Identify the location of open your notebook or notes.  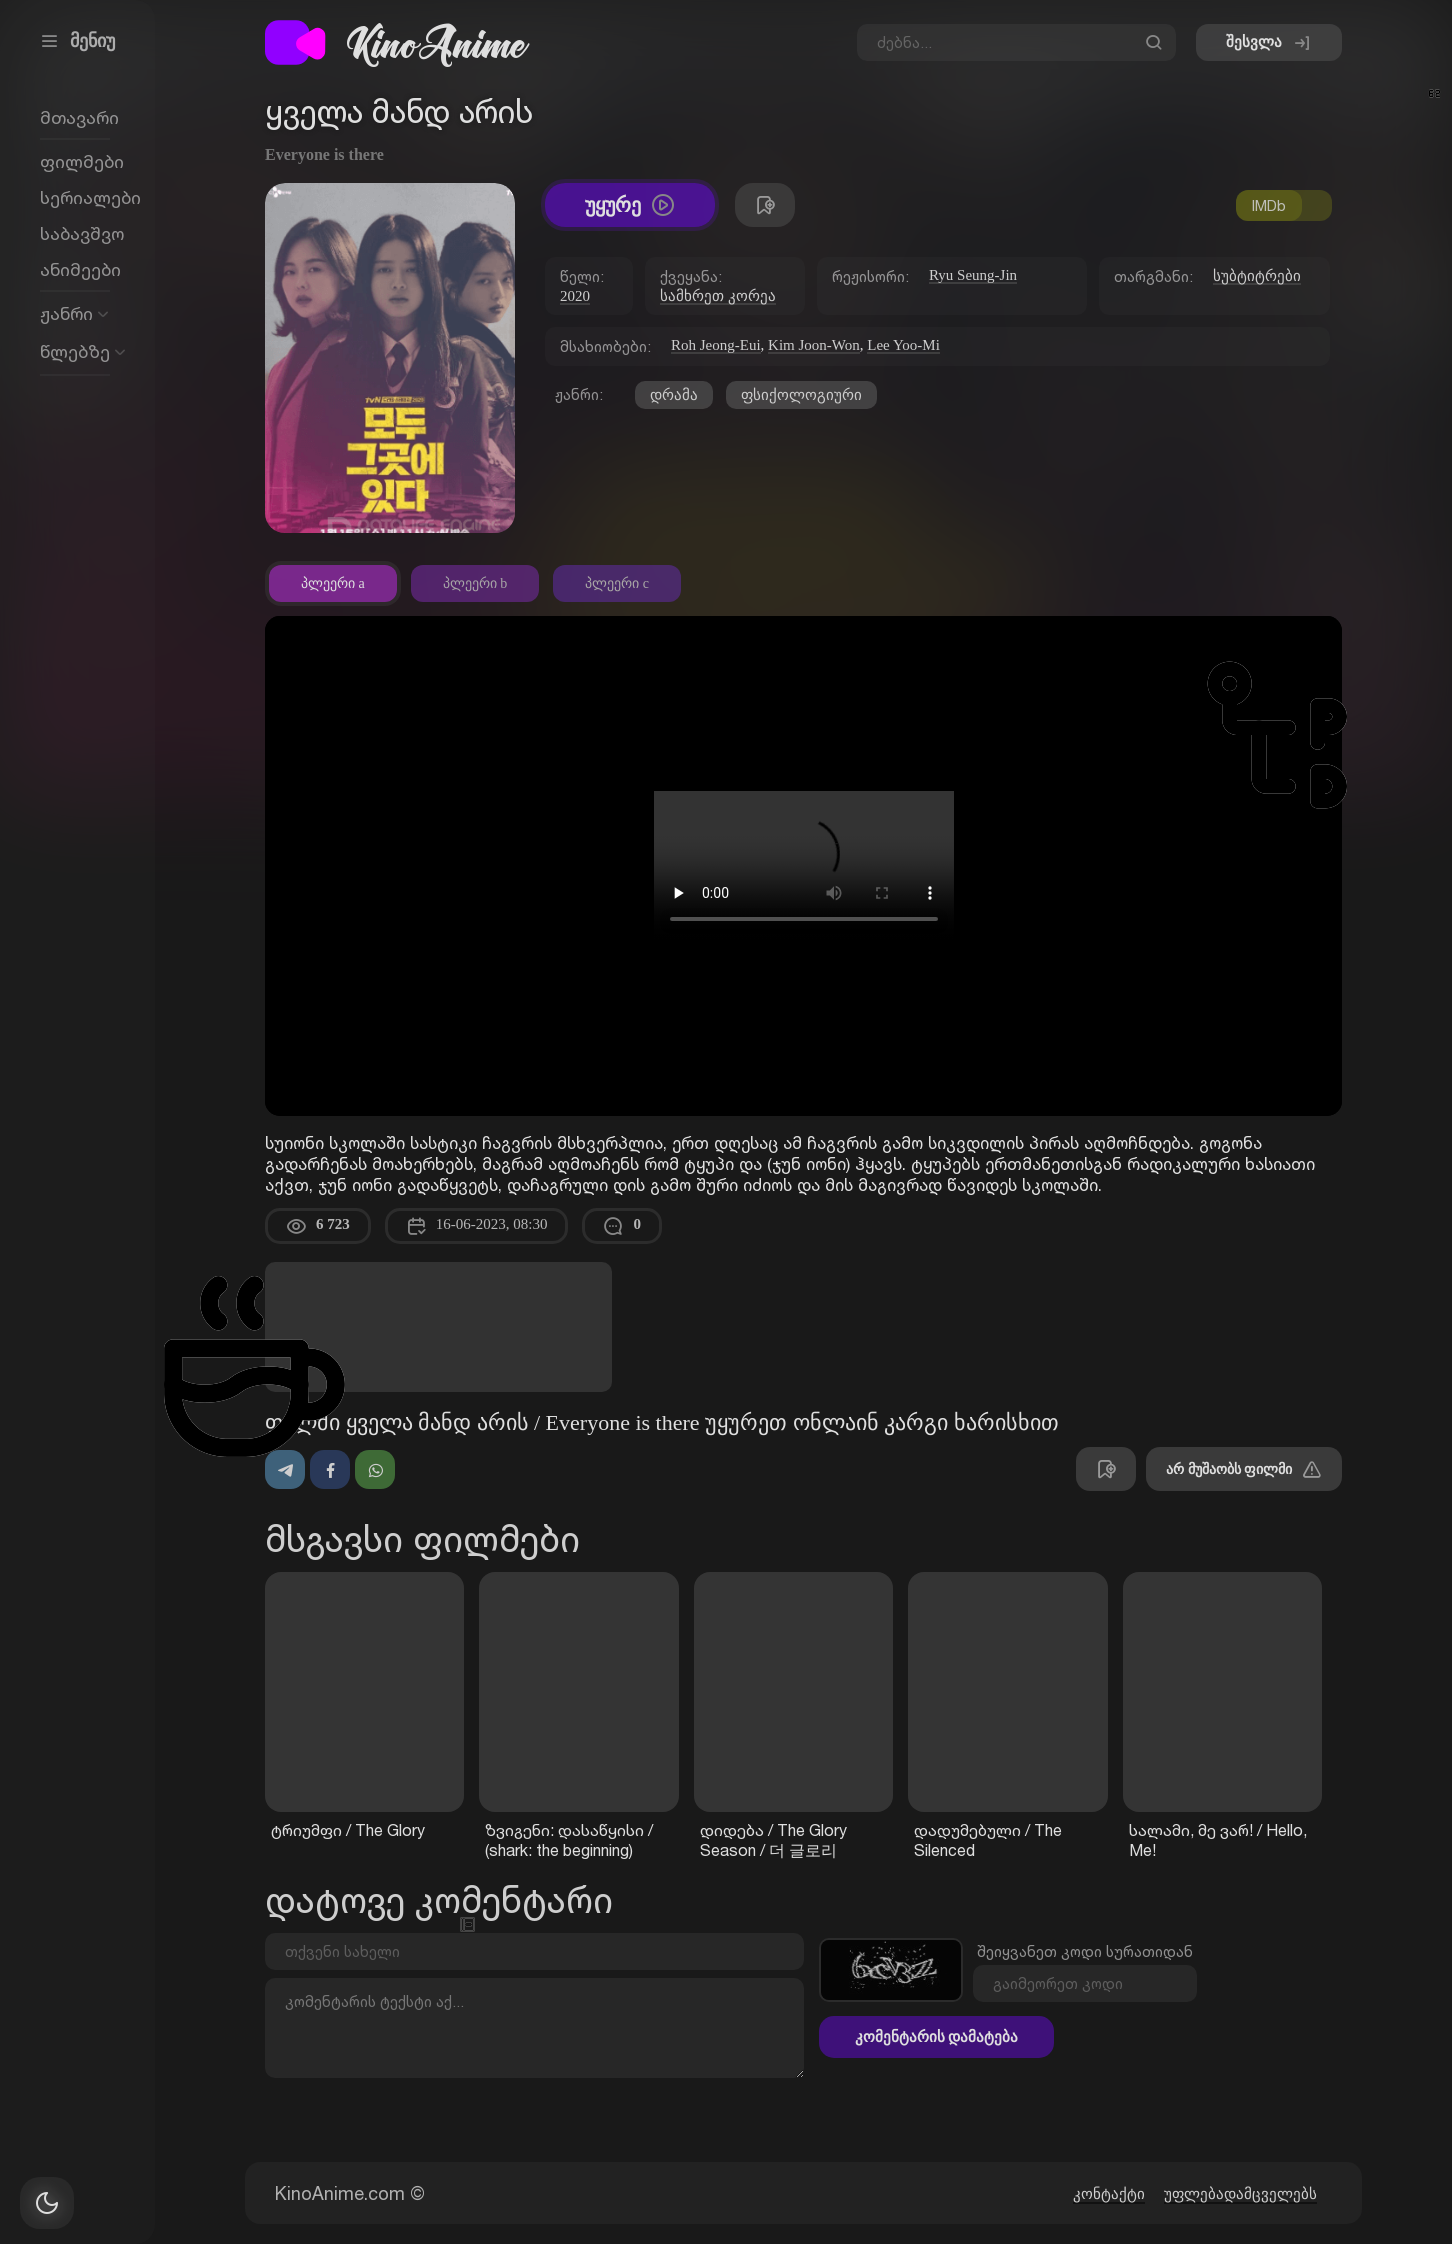
(467, 1924).